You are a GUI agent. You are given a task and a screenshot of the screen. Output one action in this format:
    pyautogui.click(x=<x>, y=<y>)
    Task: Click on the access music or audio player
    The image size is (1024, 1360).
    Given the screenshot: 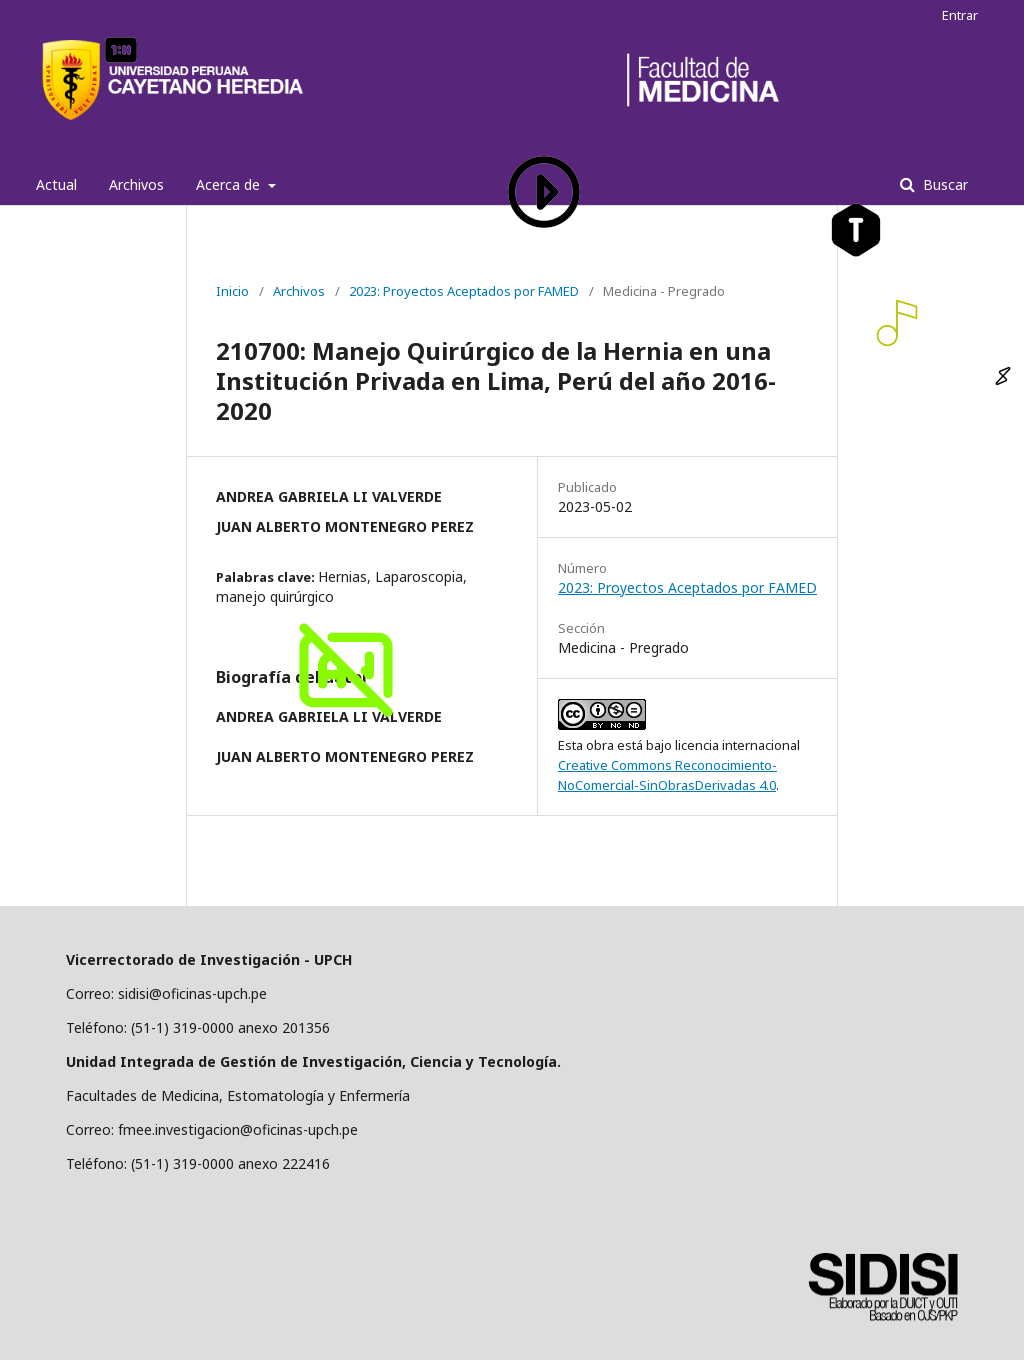 What is the action you would take?
    pyautogui.click(x=897, y=322)
    